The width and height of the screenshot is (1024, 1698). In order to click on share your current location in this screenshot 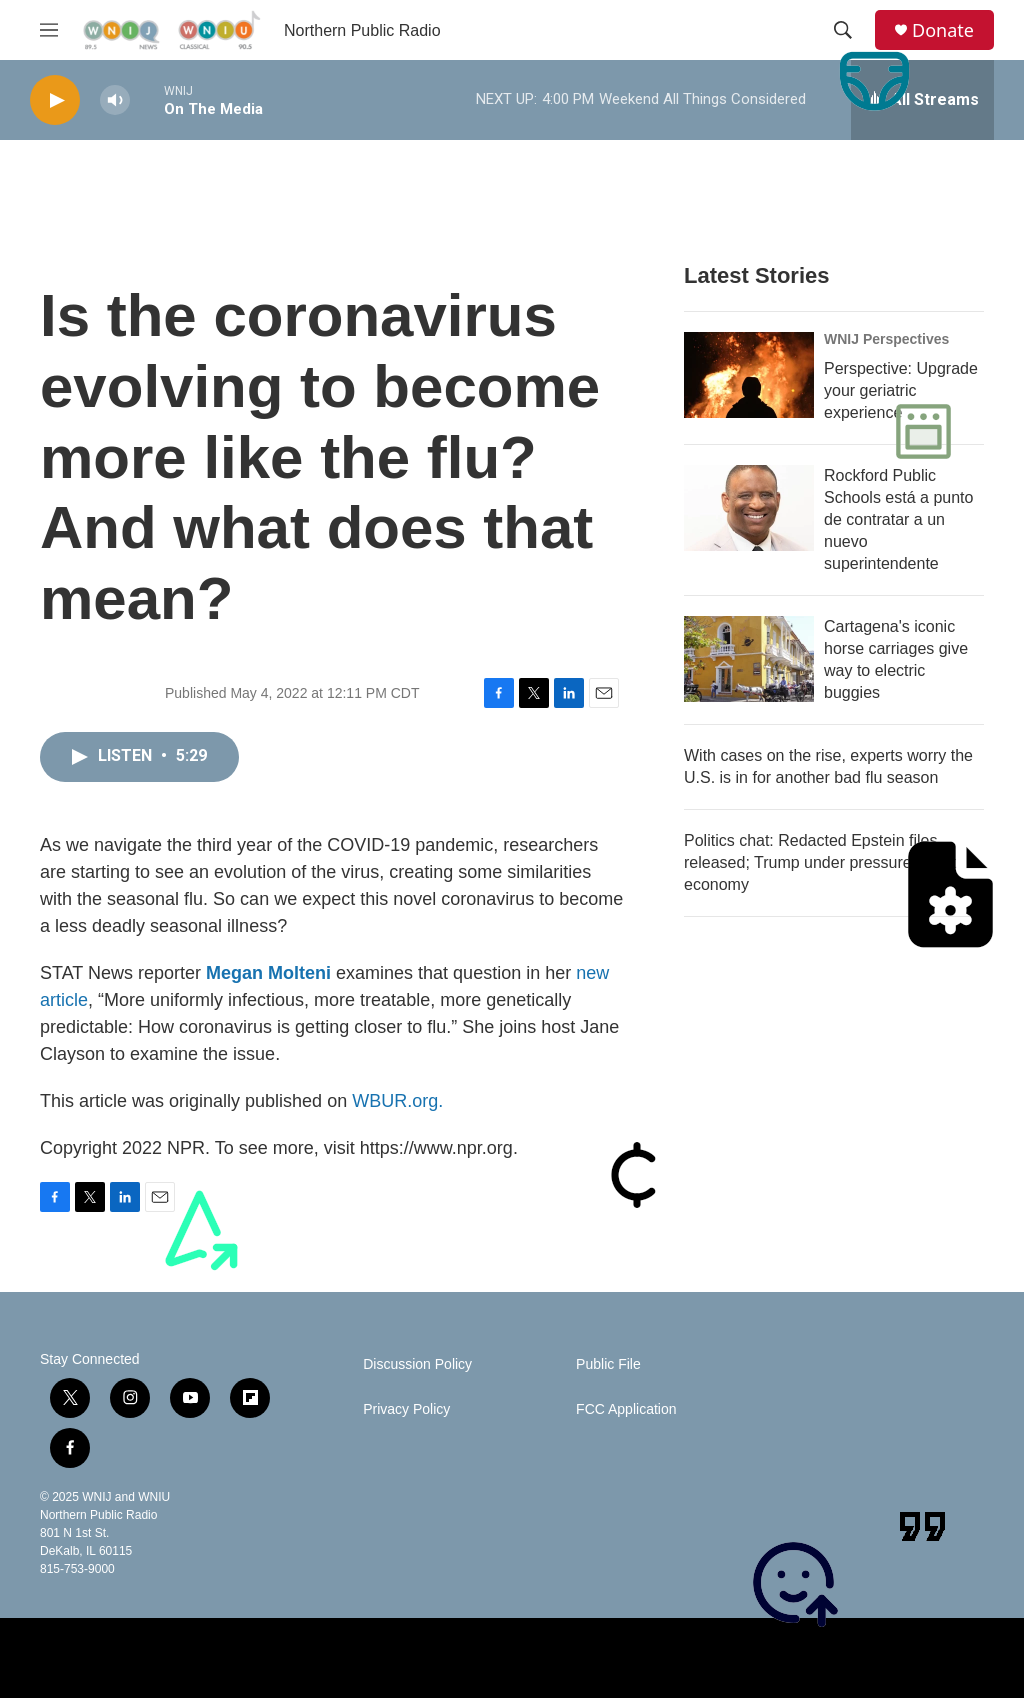, I will do `click(199, 1228)`.